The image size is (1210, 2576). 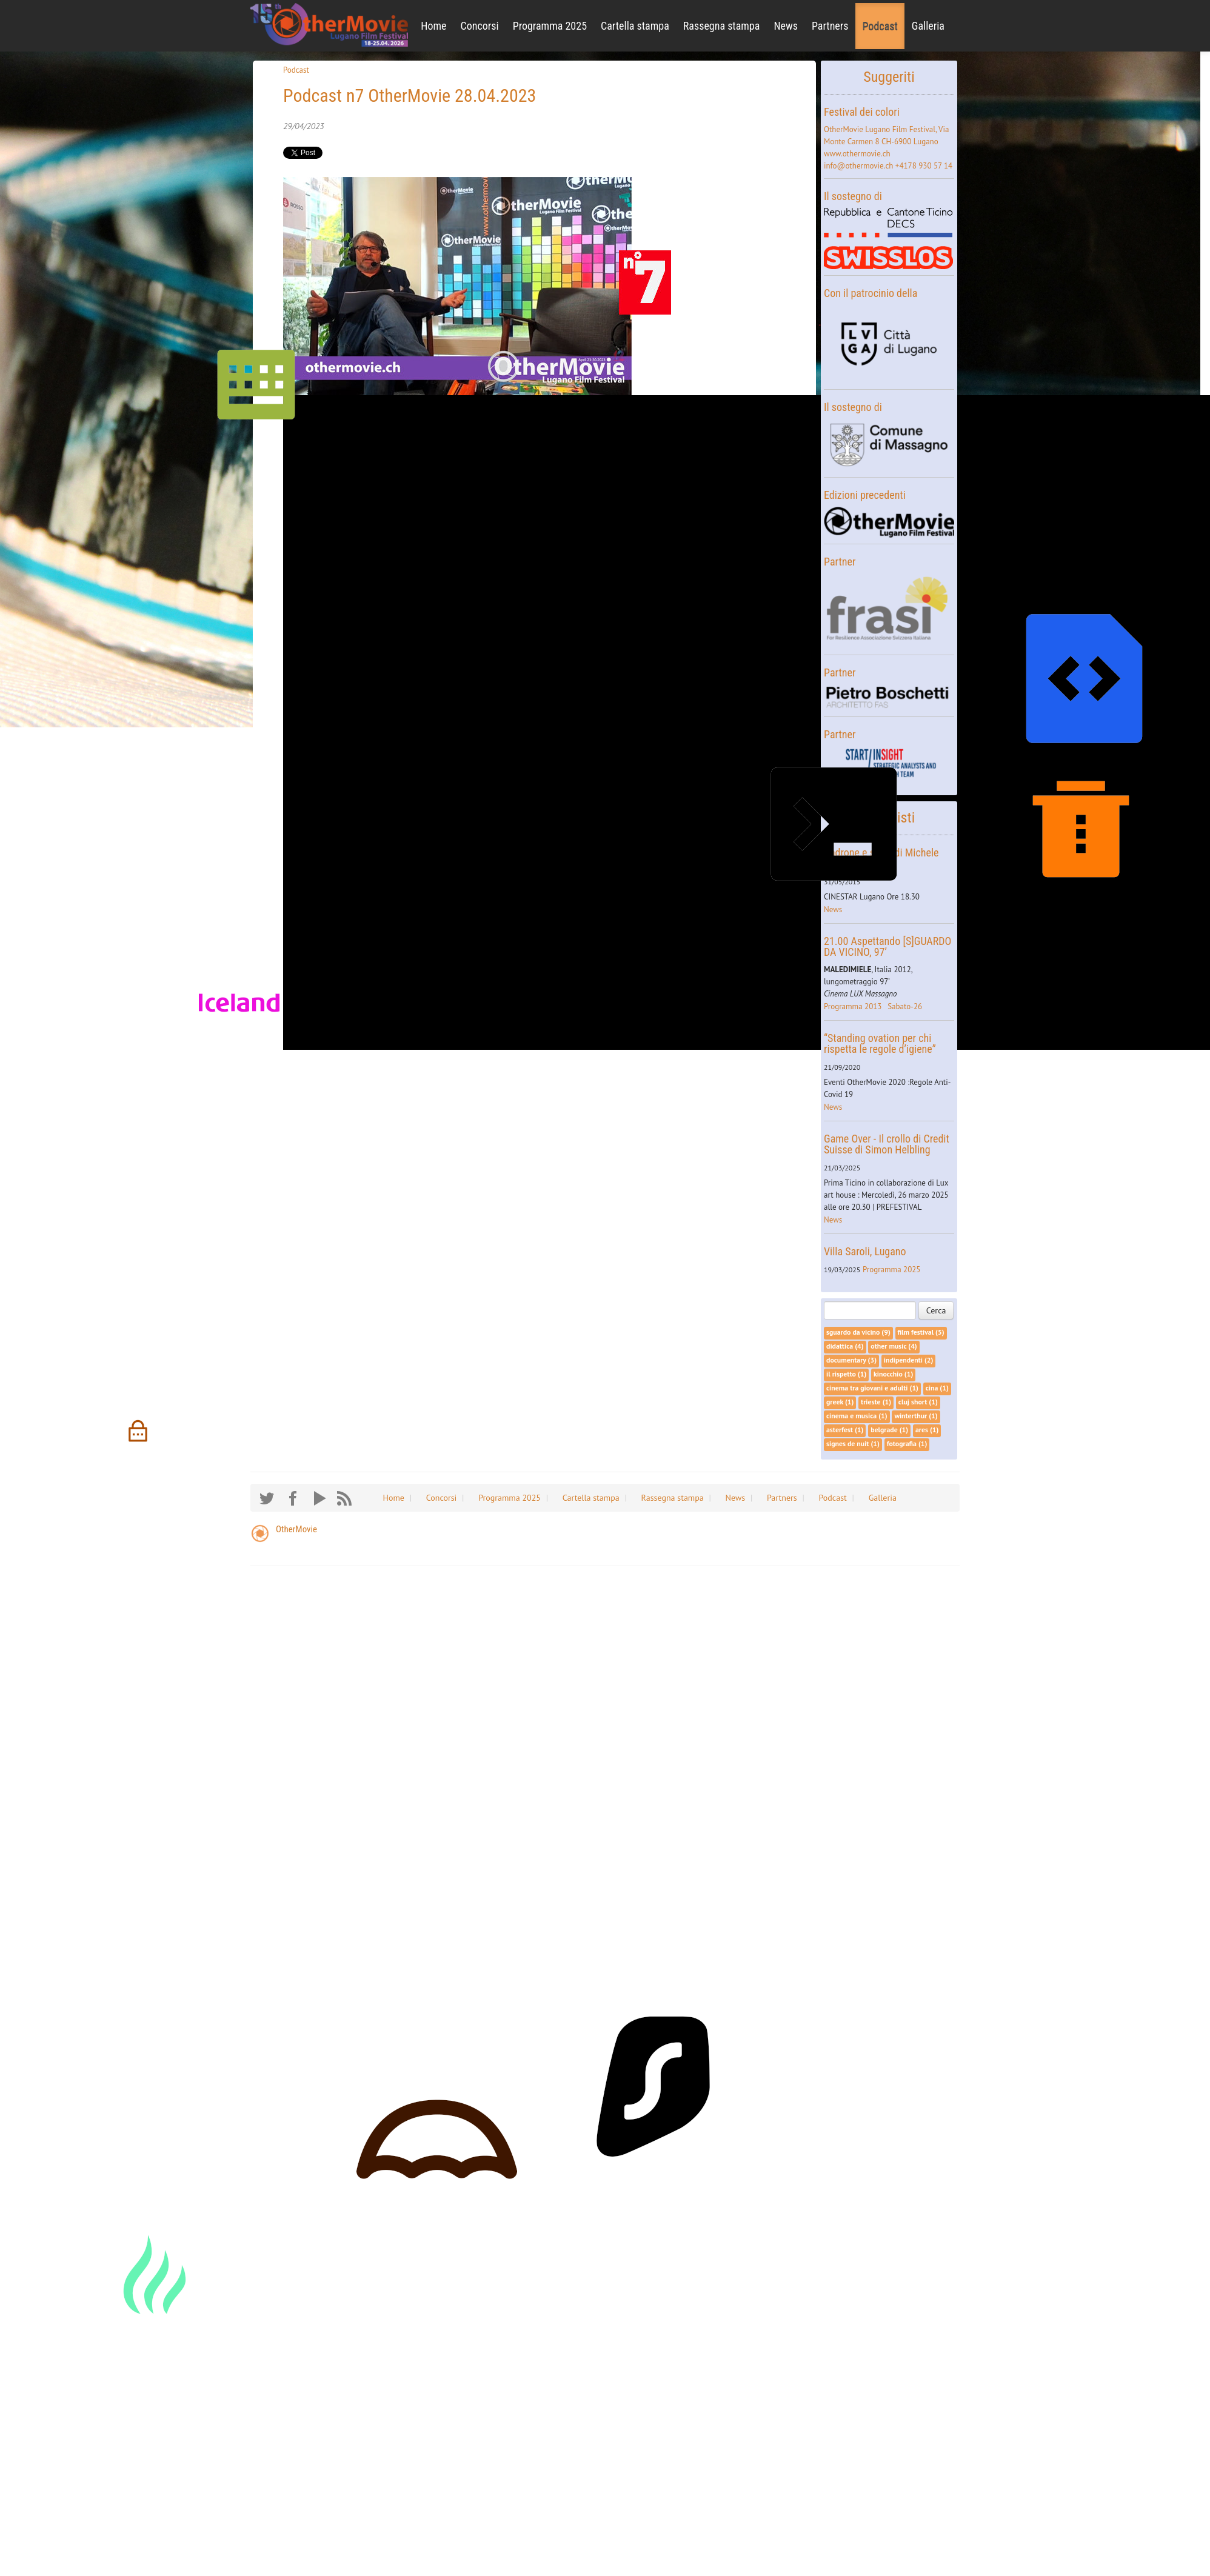 What do you see at coordinates (653, 2086) in the screenshot?
I see `open surfshark vpn app` at bounding box center [653, 2086].